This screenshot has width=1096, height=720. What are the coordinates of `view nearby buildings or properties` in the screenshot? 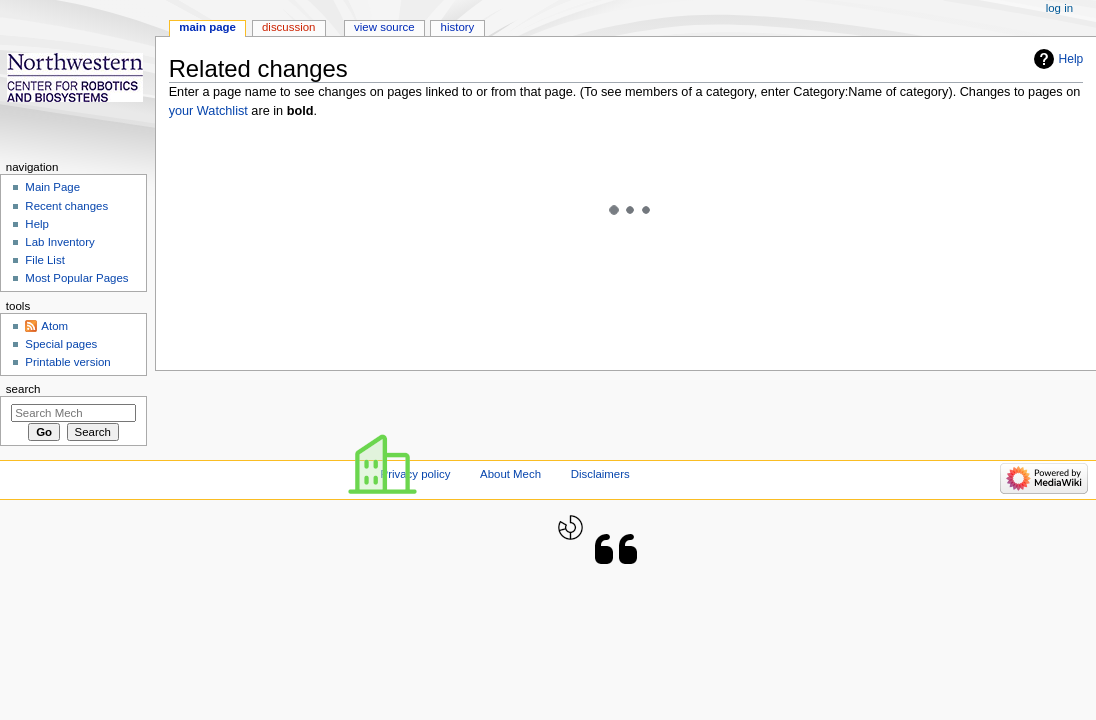 It's located at (382, 466).